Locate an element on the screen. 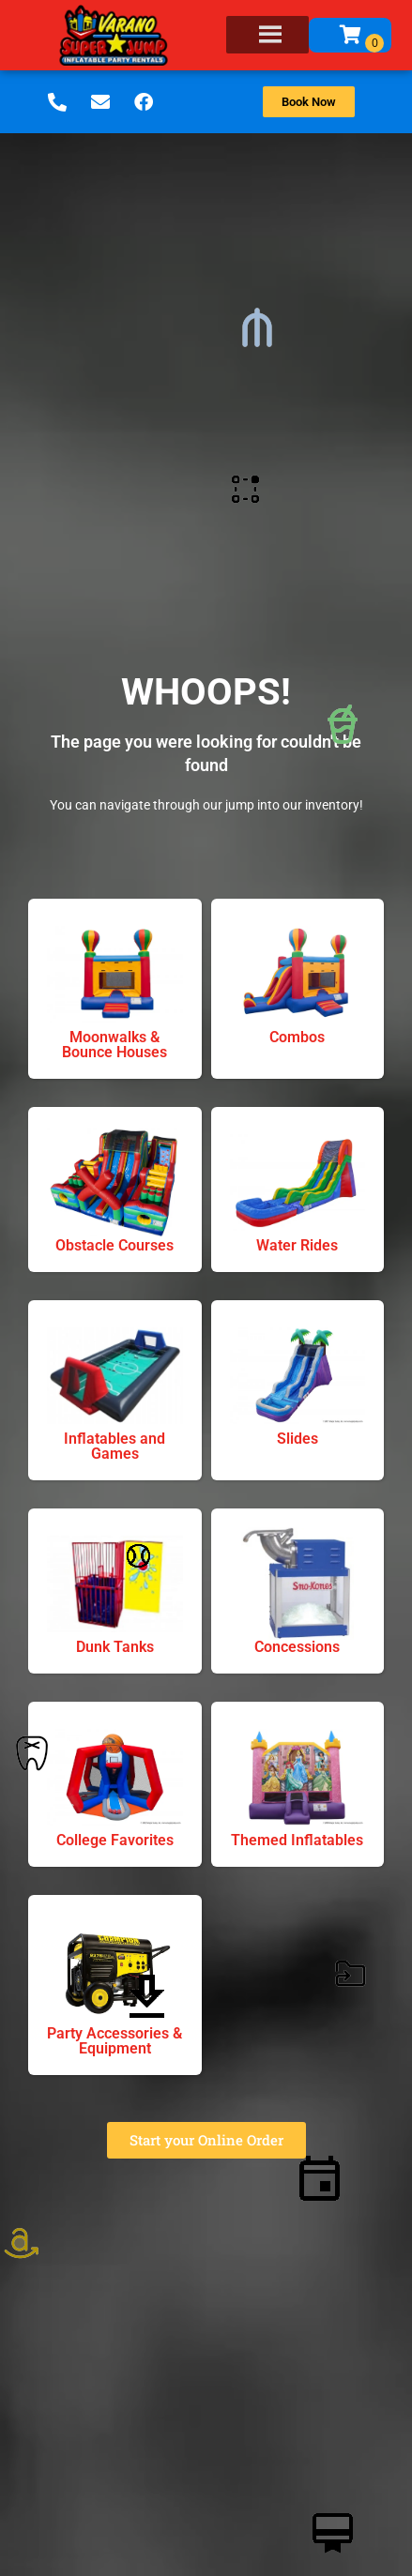  open the Amazon app or website is located at coordinates (20, 2242).